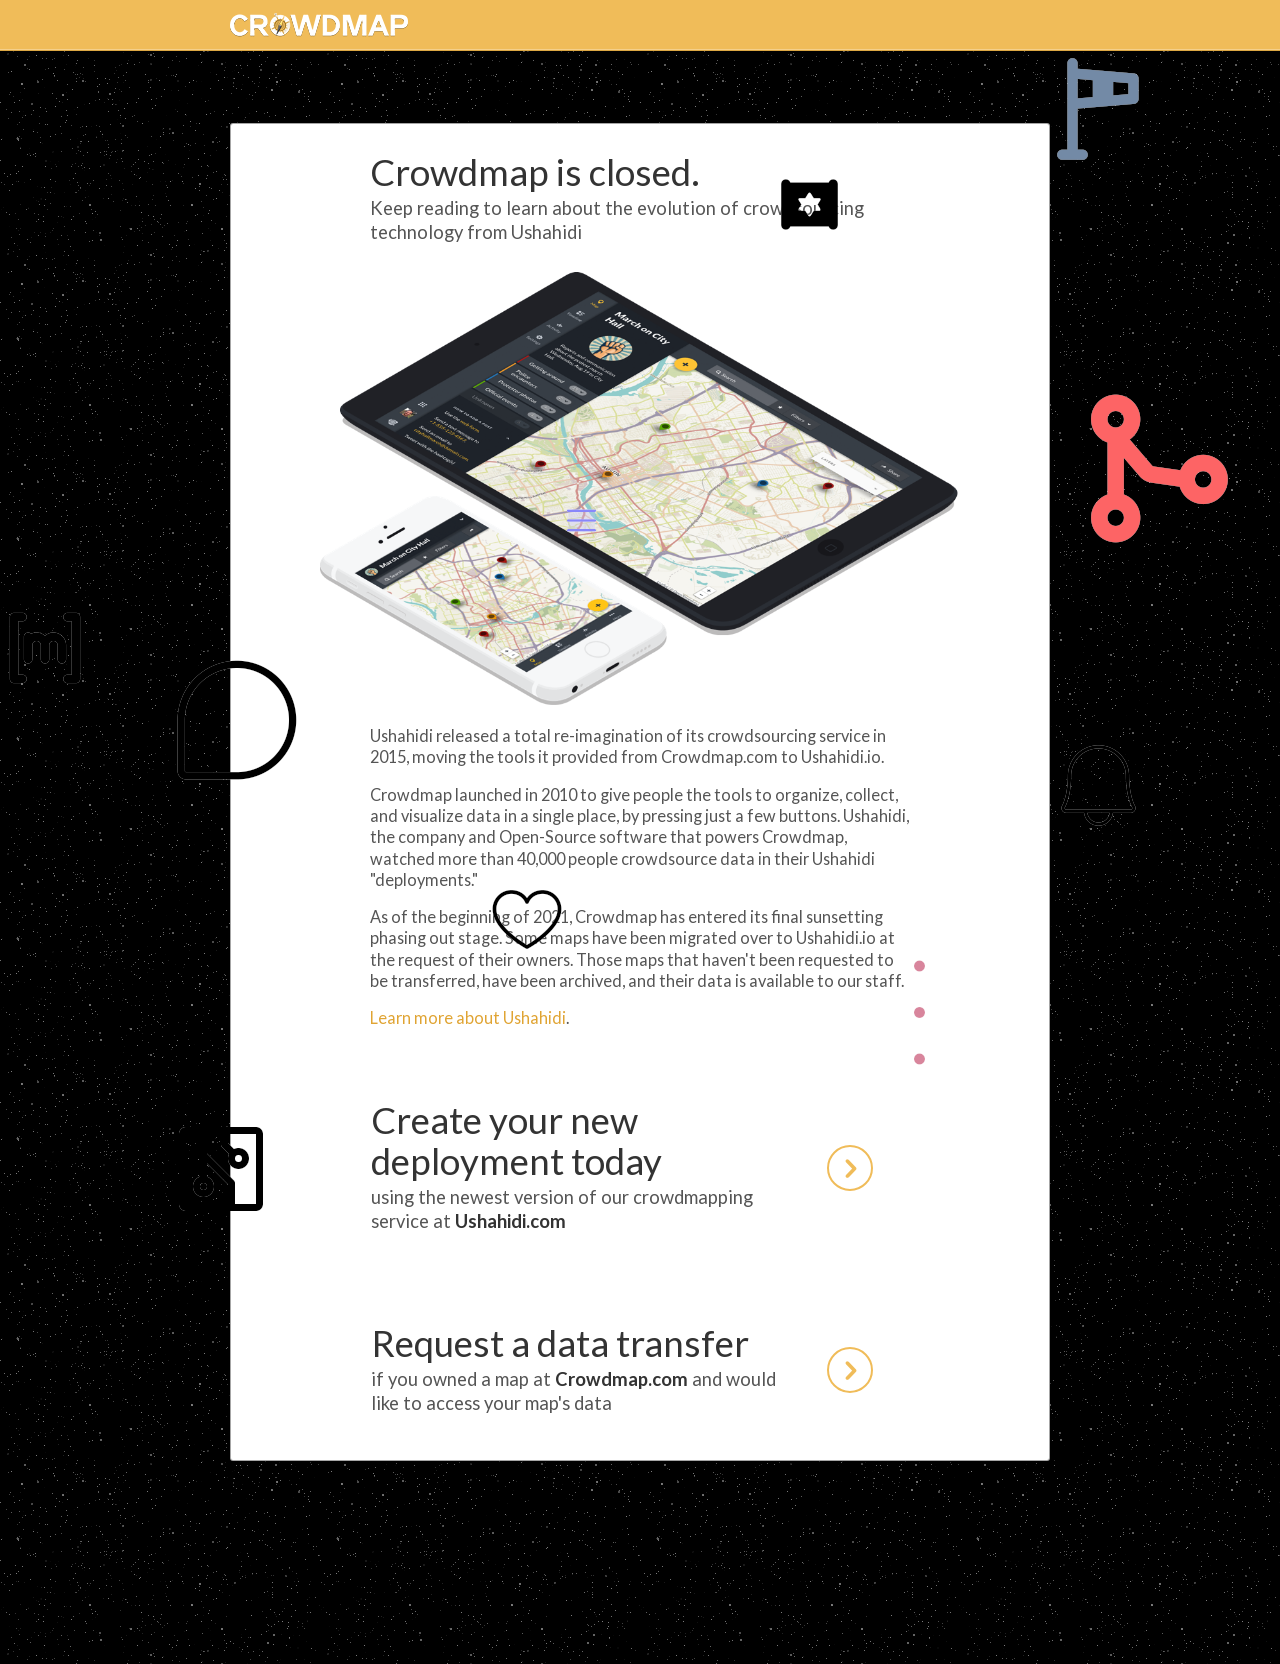 The height and width of the screenshot is (1664, 1280). Describe the element at coordinates (1148, 468) in the screenshot. I see `merge branches in version control` at that location.